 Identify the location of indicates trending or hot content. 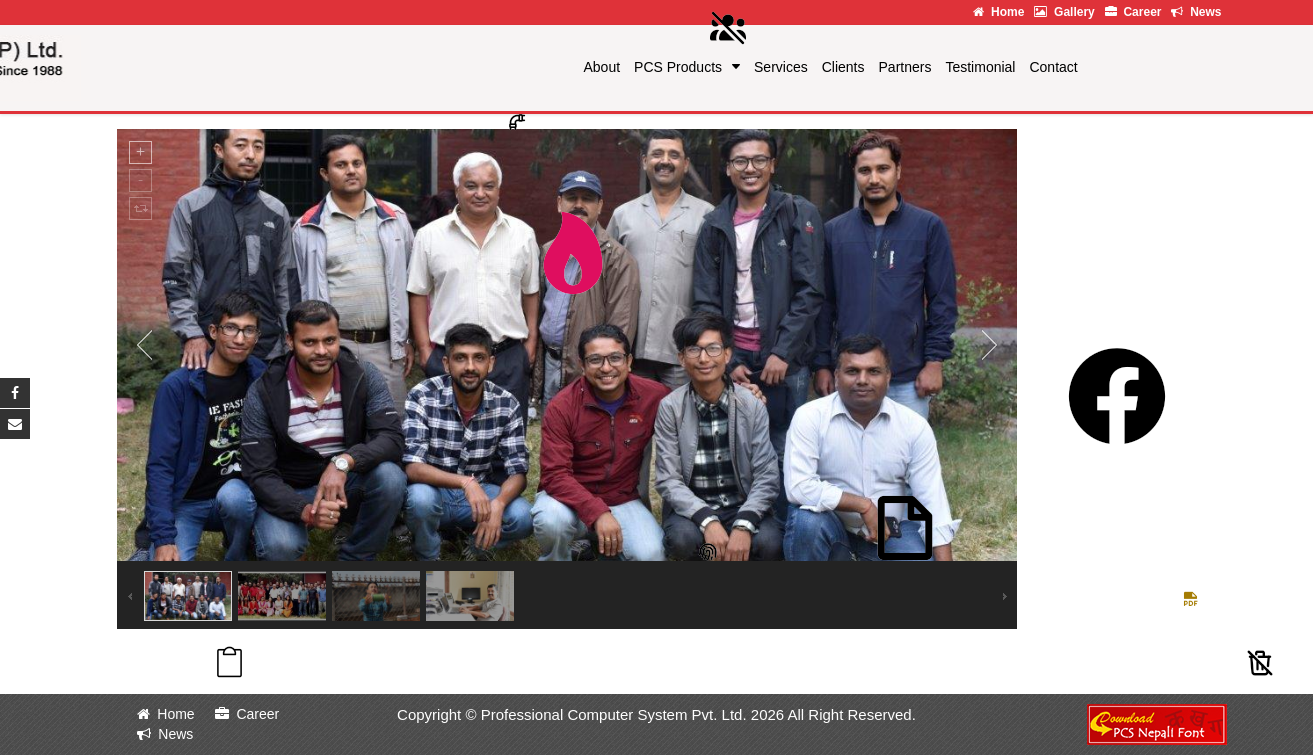
(573, 253).